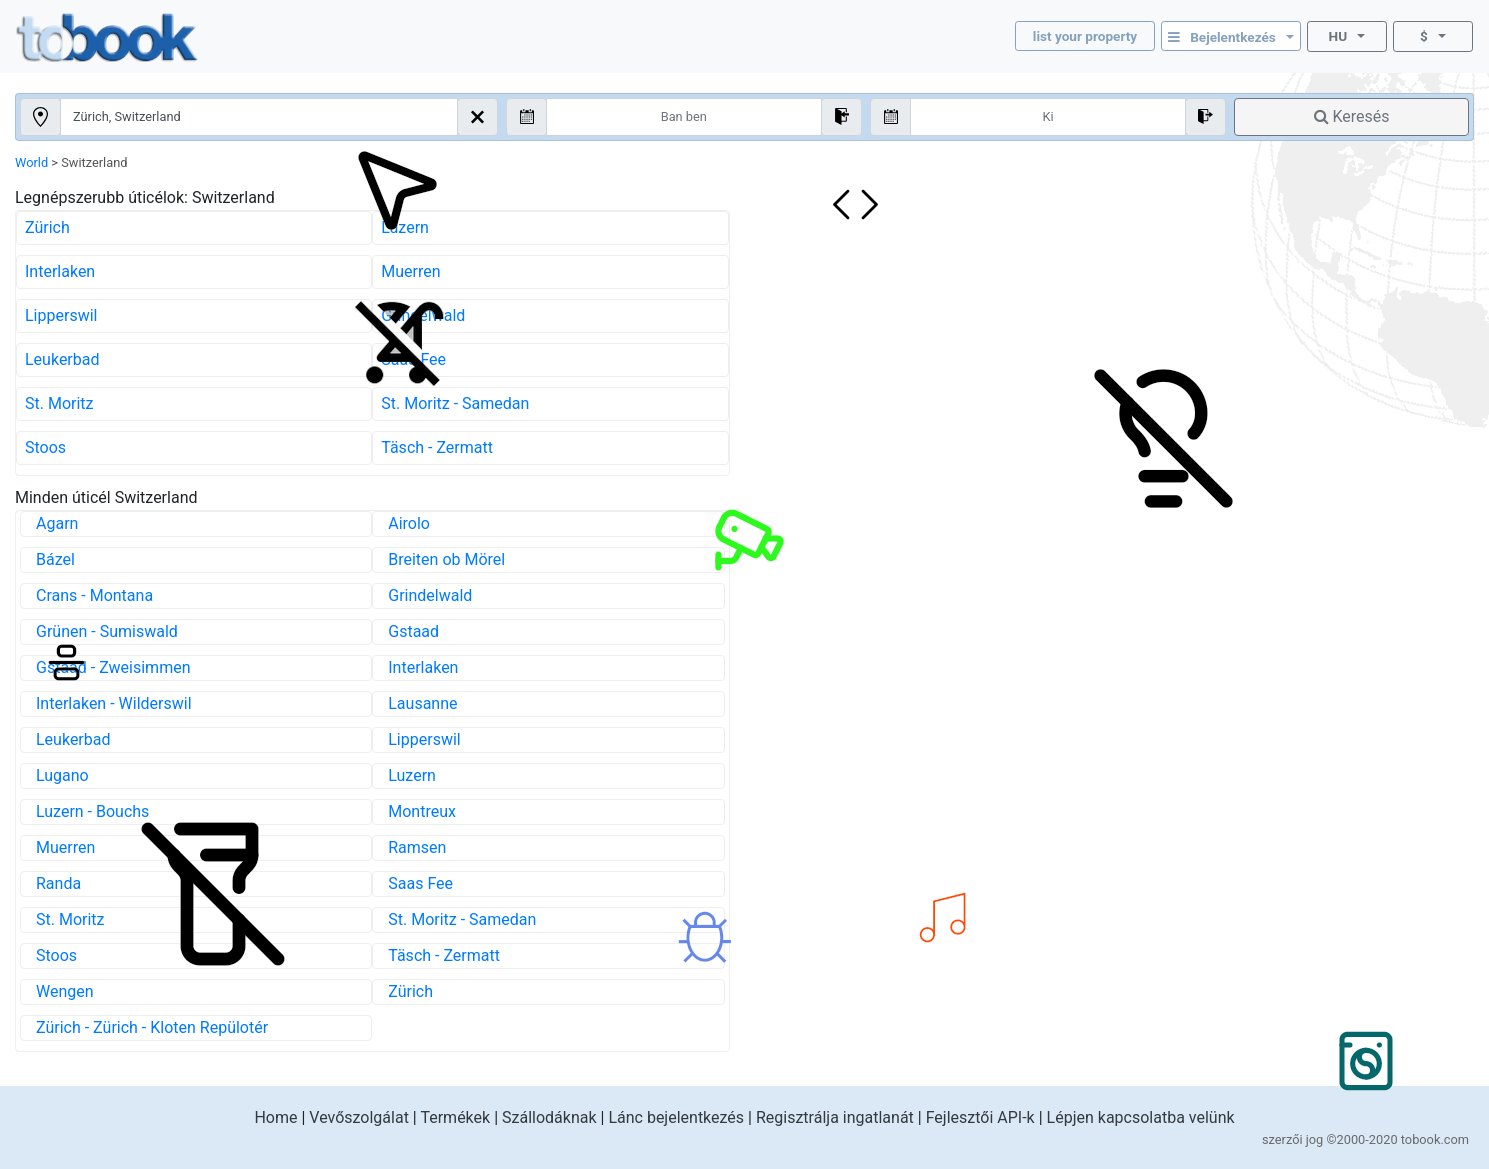 Image resolution: width=1489 pixels, height=1169 pixels. I want to click on strollers not permitted in this area, so click(400, 340).